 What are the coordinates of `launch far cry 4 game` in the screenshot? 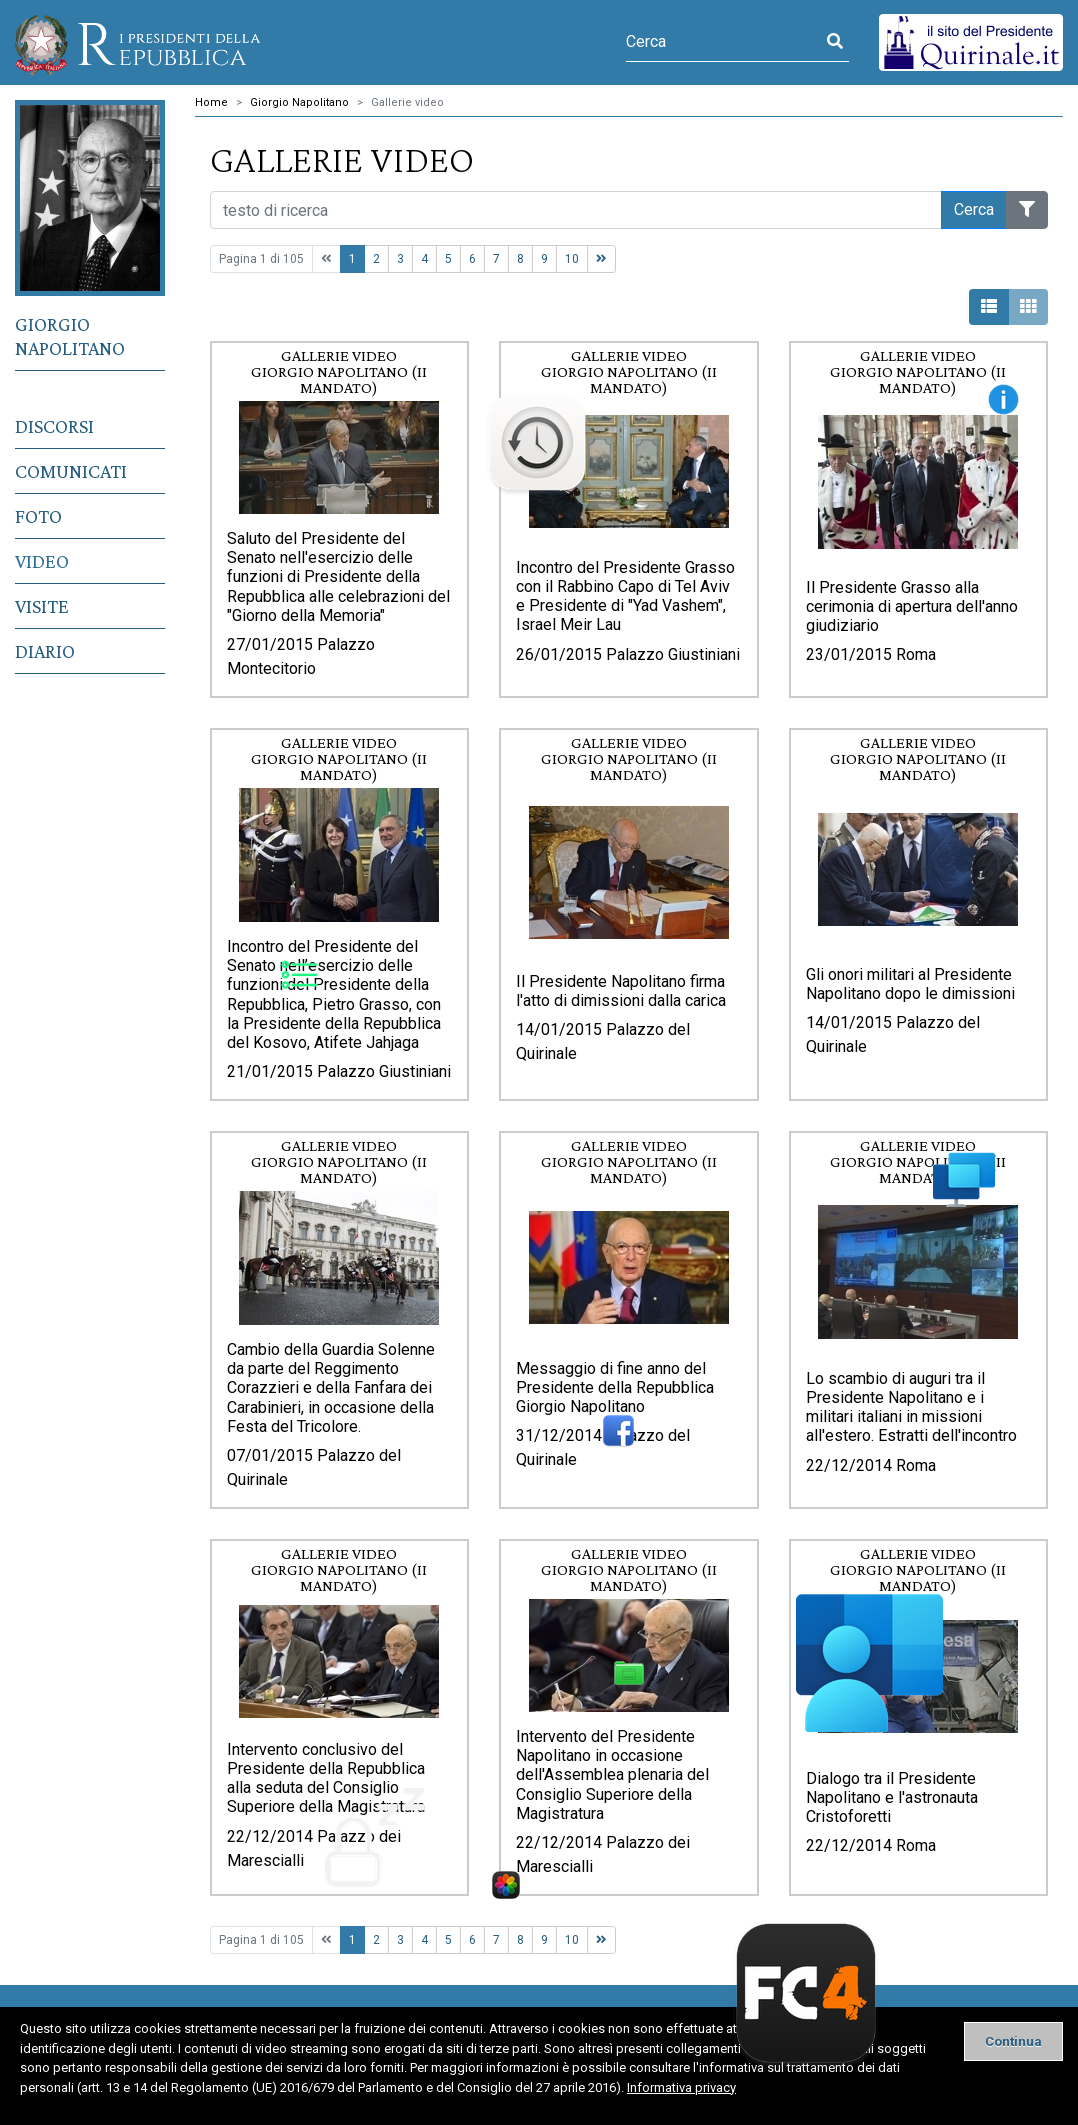 It's located at (806, 1993).